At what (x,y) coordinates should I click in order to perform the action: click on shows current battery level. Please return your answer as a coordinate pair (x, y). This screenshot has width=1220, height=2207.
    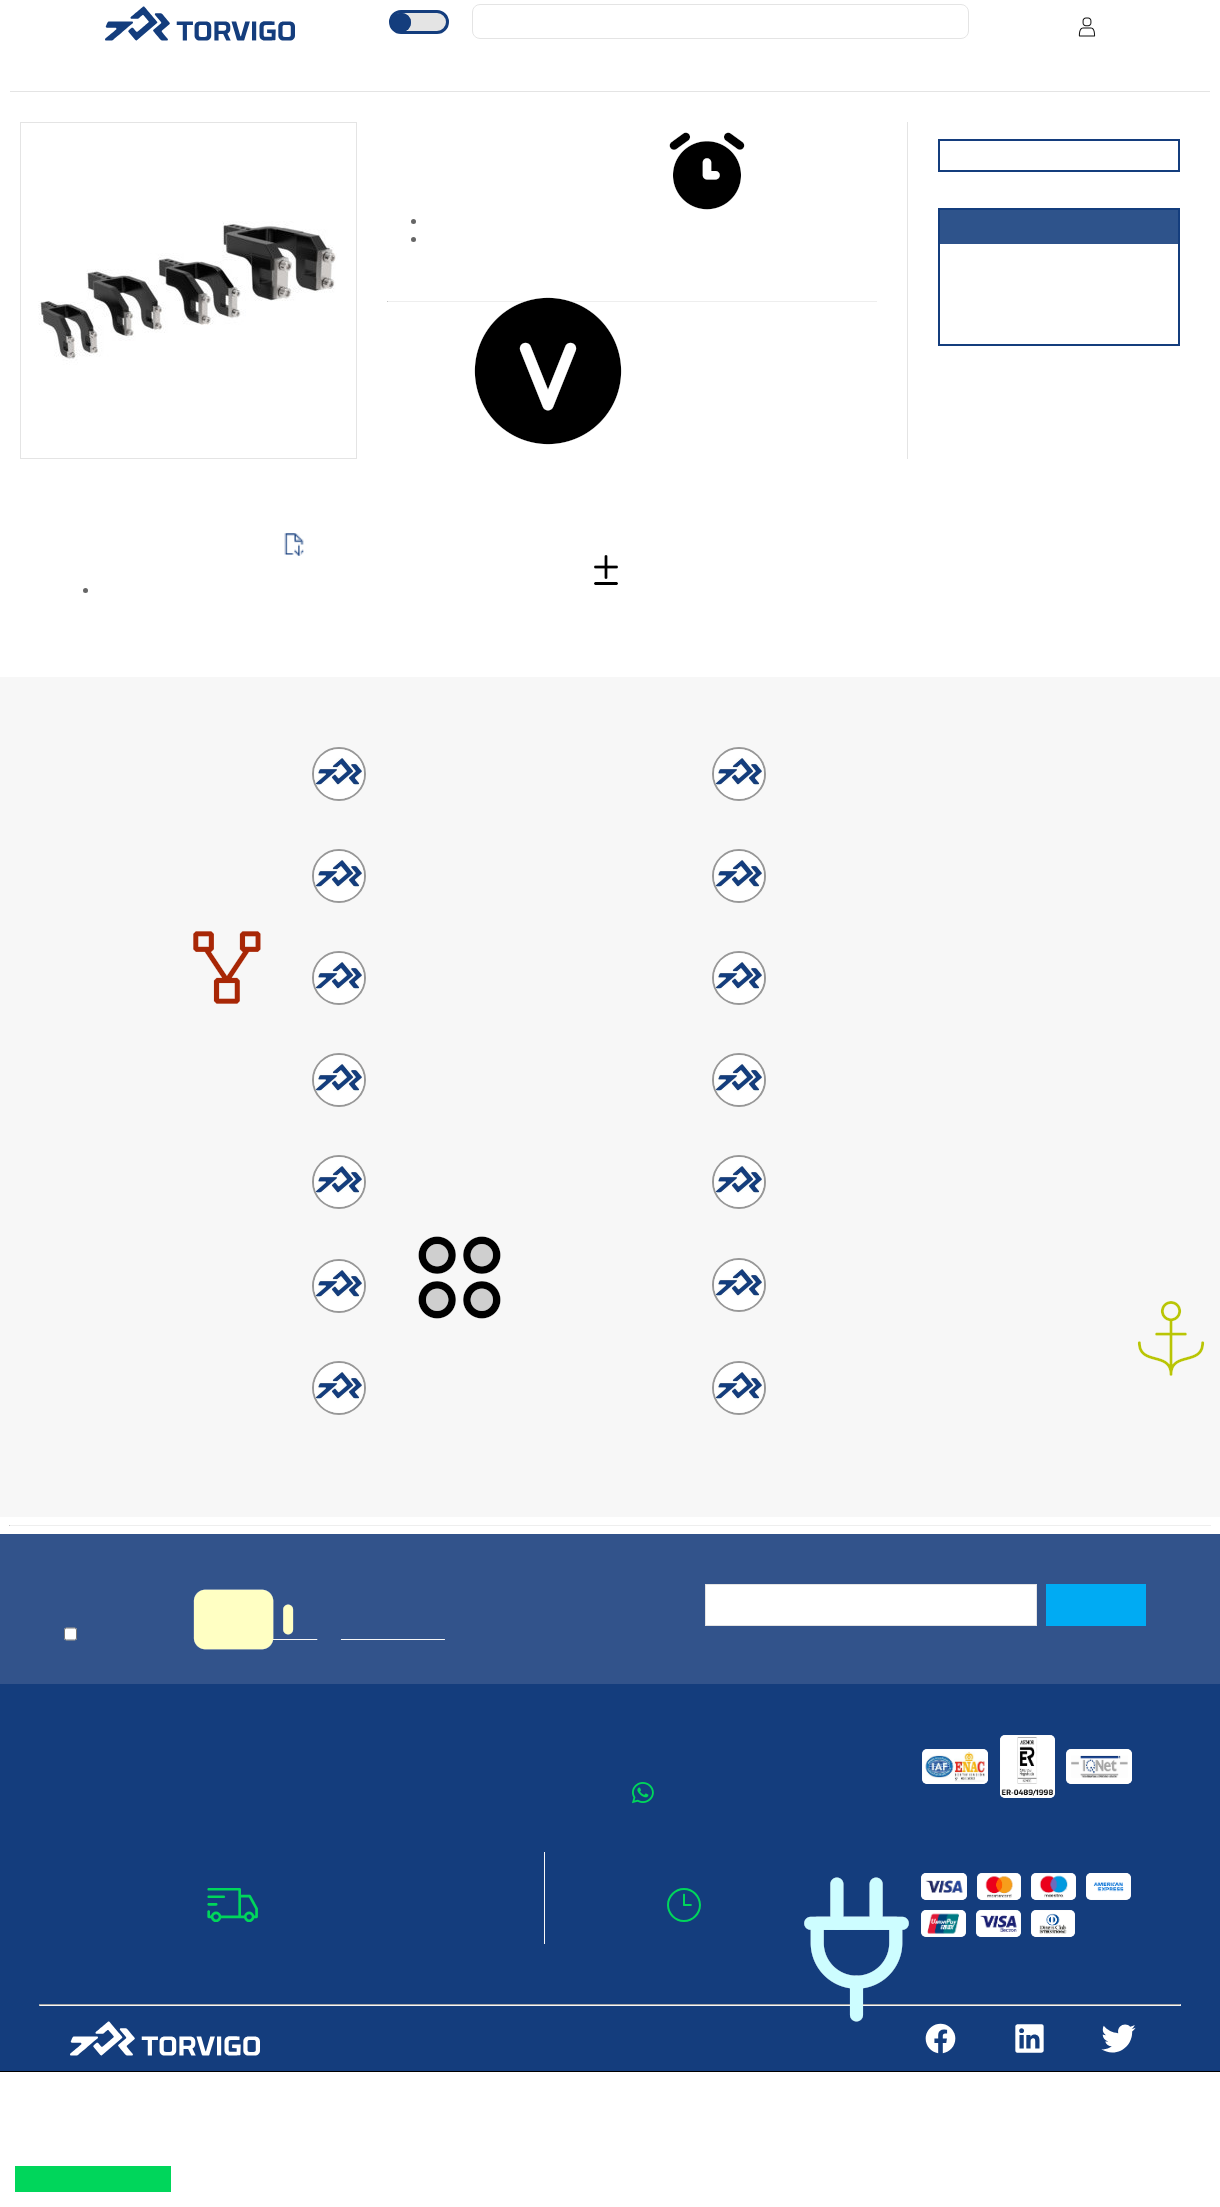
    Looking at the image, I should click on (243, 1619).